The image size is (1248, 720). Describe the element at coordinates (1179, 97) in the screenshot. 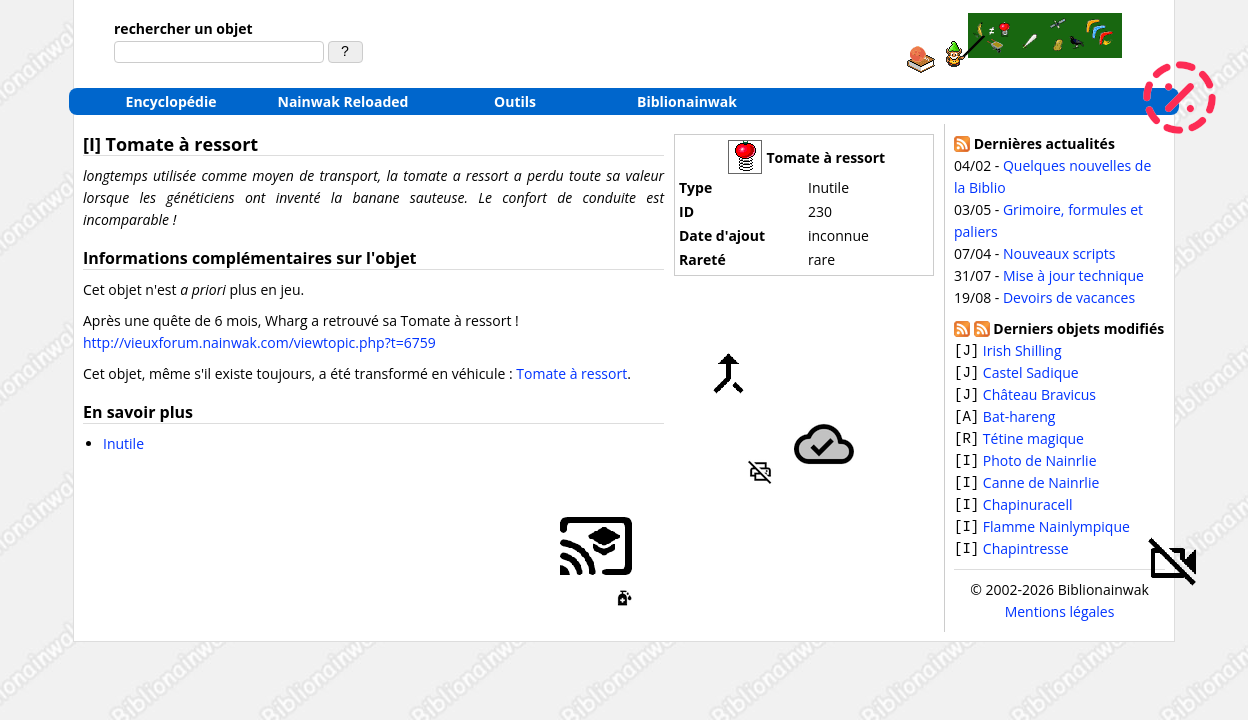

I see `indicates a discount or promotion in progress` at that location.